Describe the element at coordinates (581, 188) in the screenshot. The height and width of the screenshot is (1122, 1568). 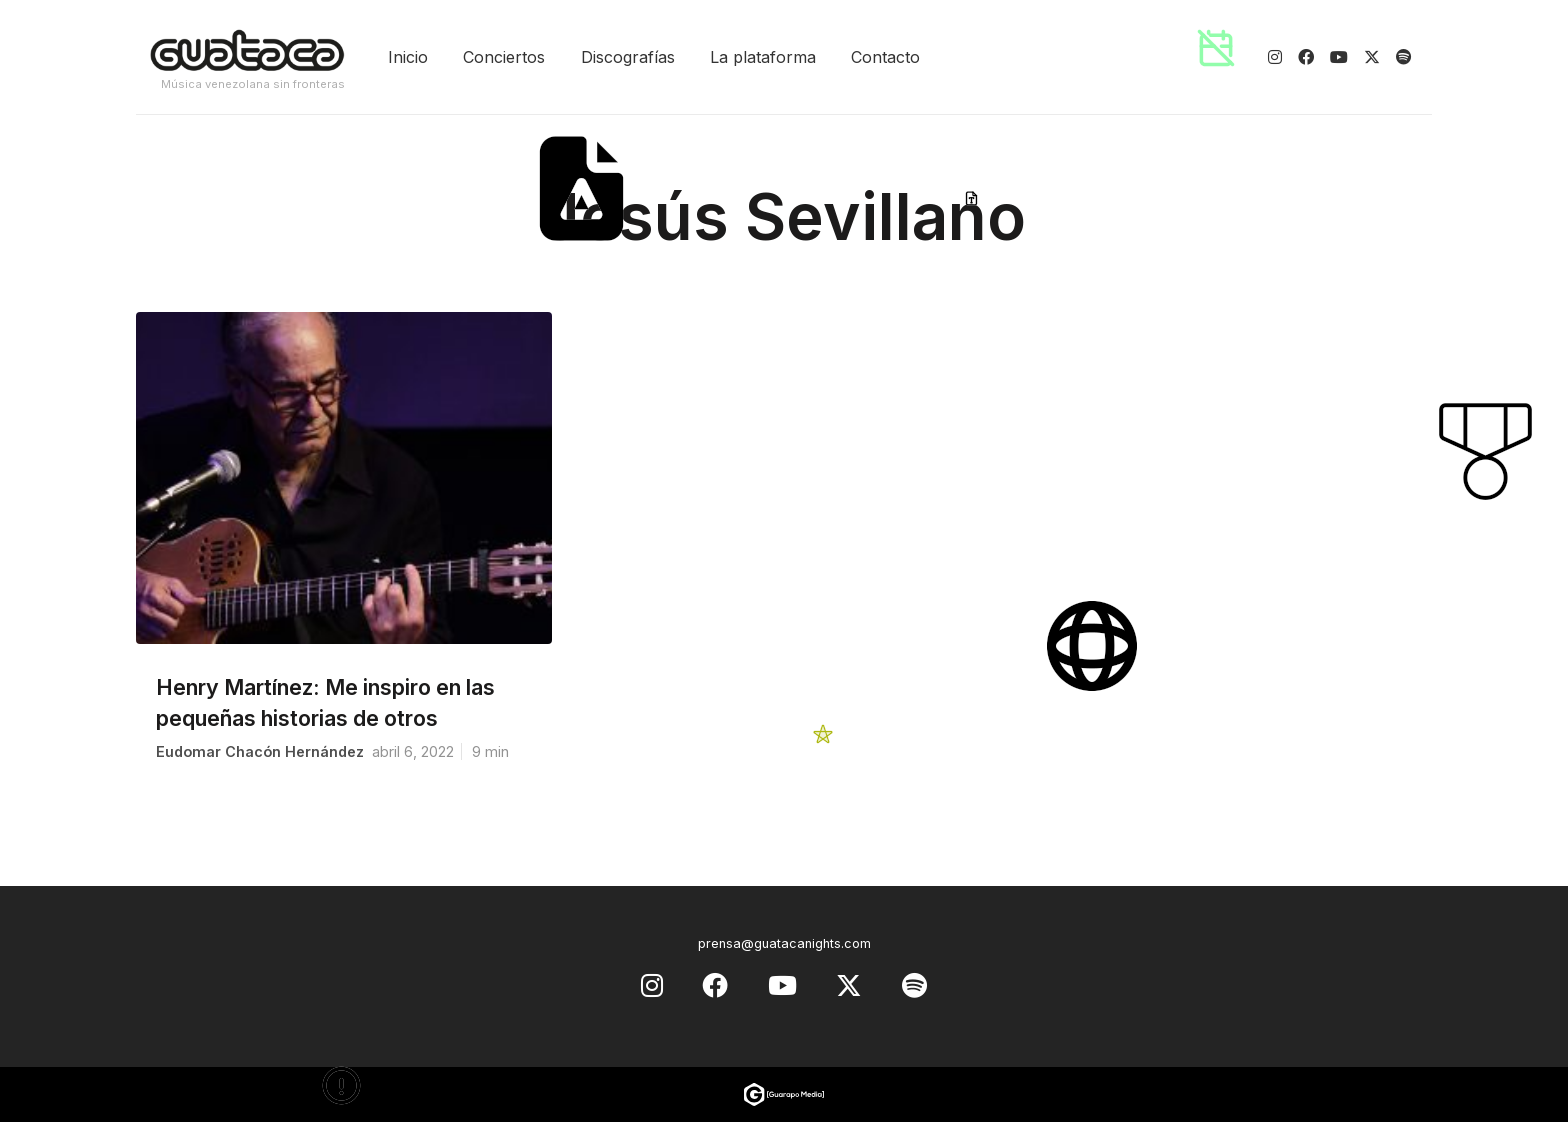
I see `view file changes or differences` at that location.